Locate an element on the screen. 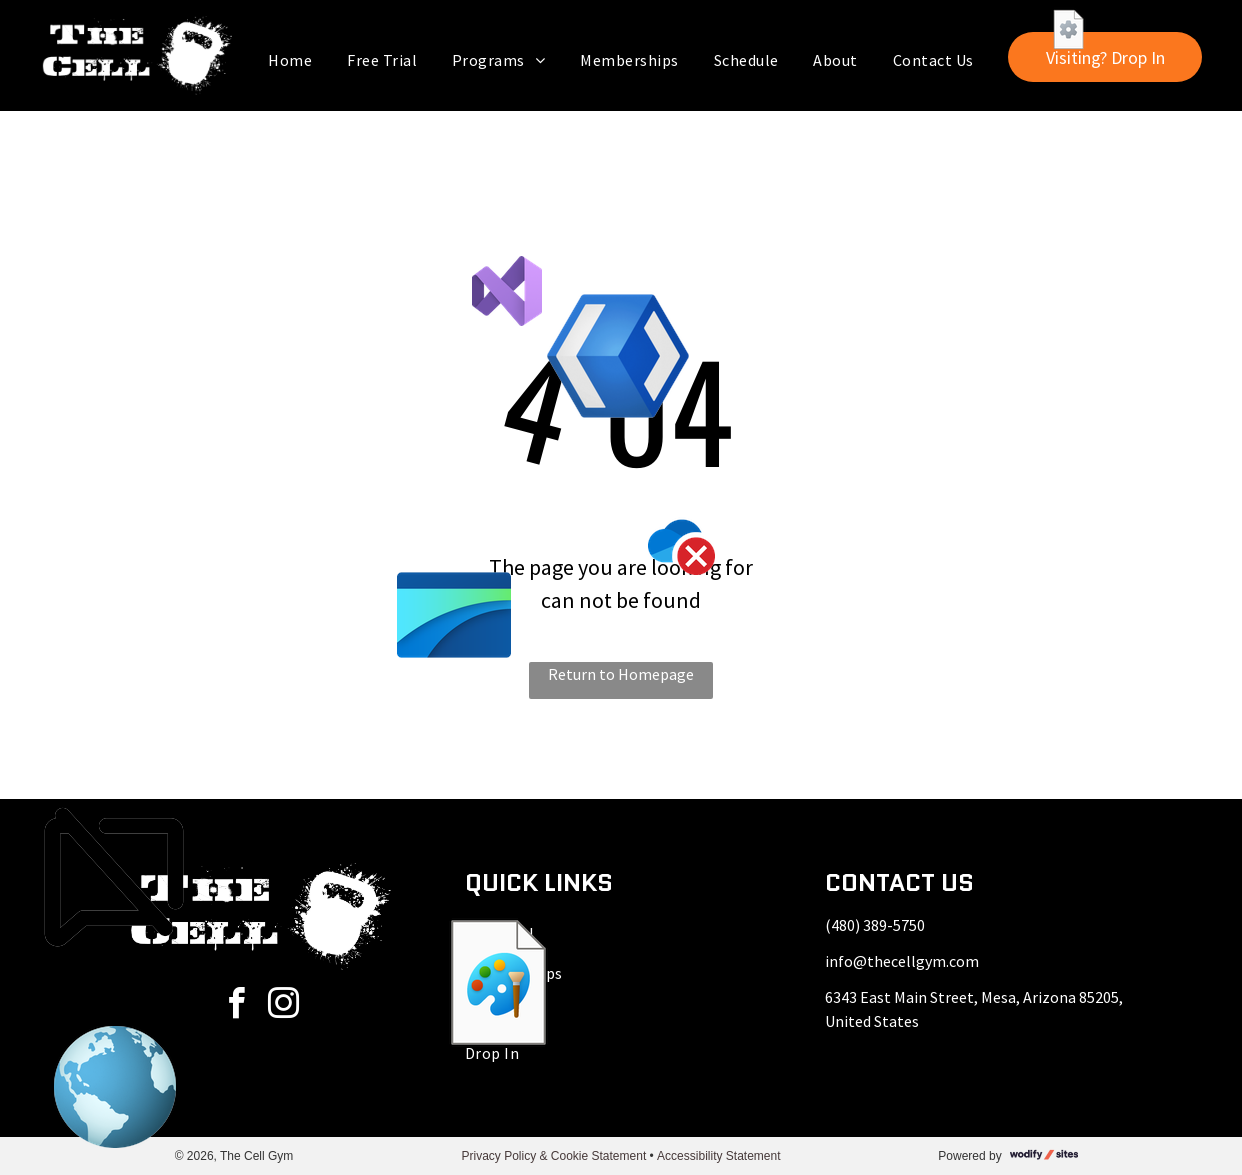 The height and width of the screenshot is (1175, 1242). access global or international settings is located at coordinates (115, 1087).